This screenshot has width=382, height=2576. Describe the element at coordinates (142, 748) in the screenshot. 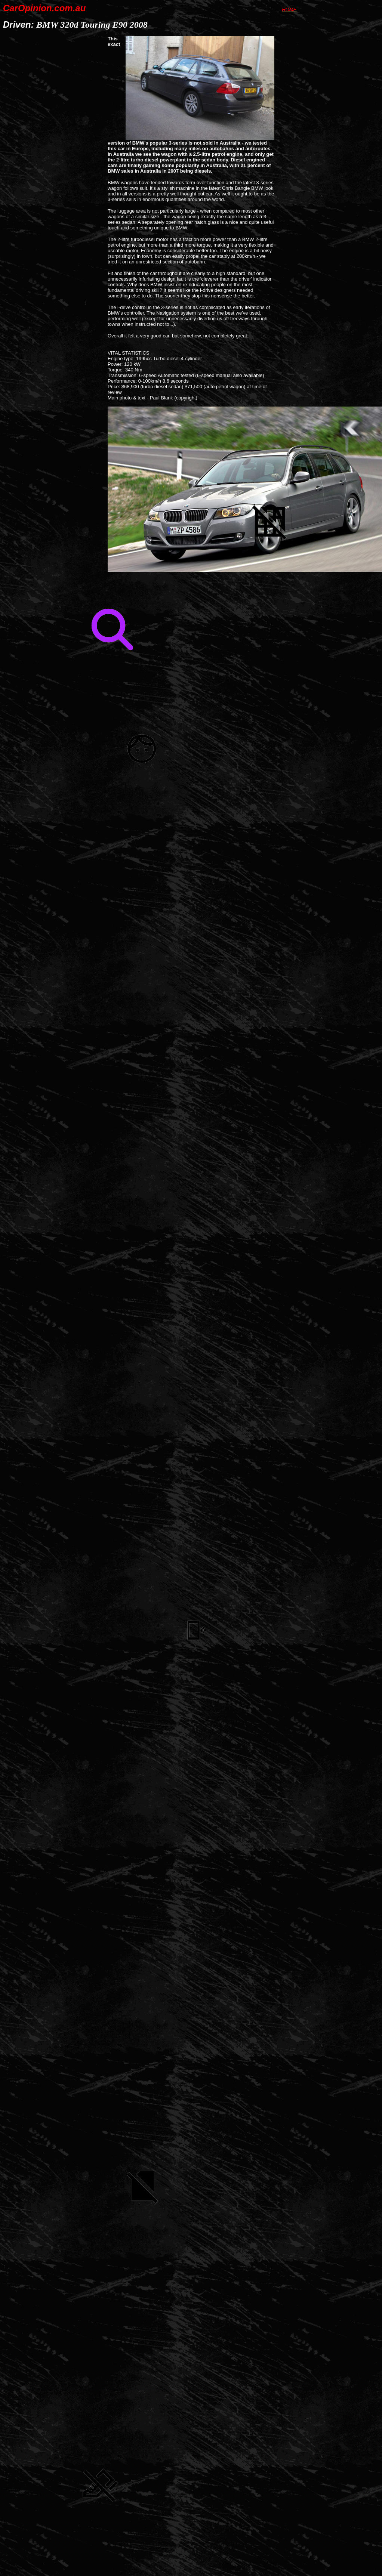

I see `access your profile or account settings` at that location.